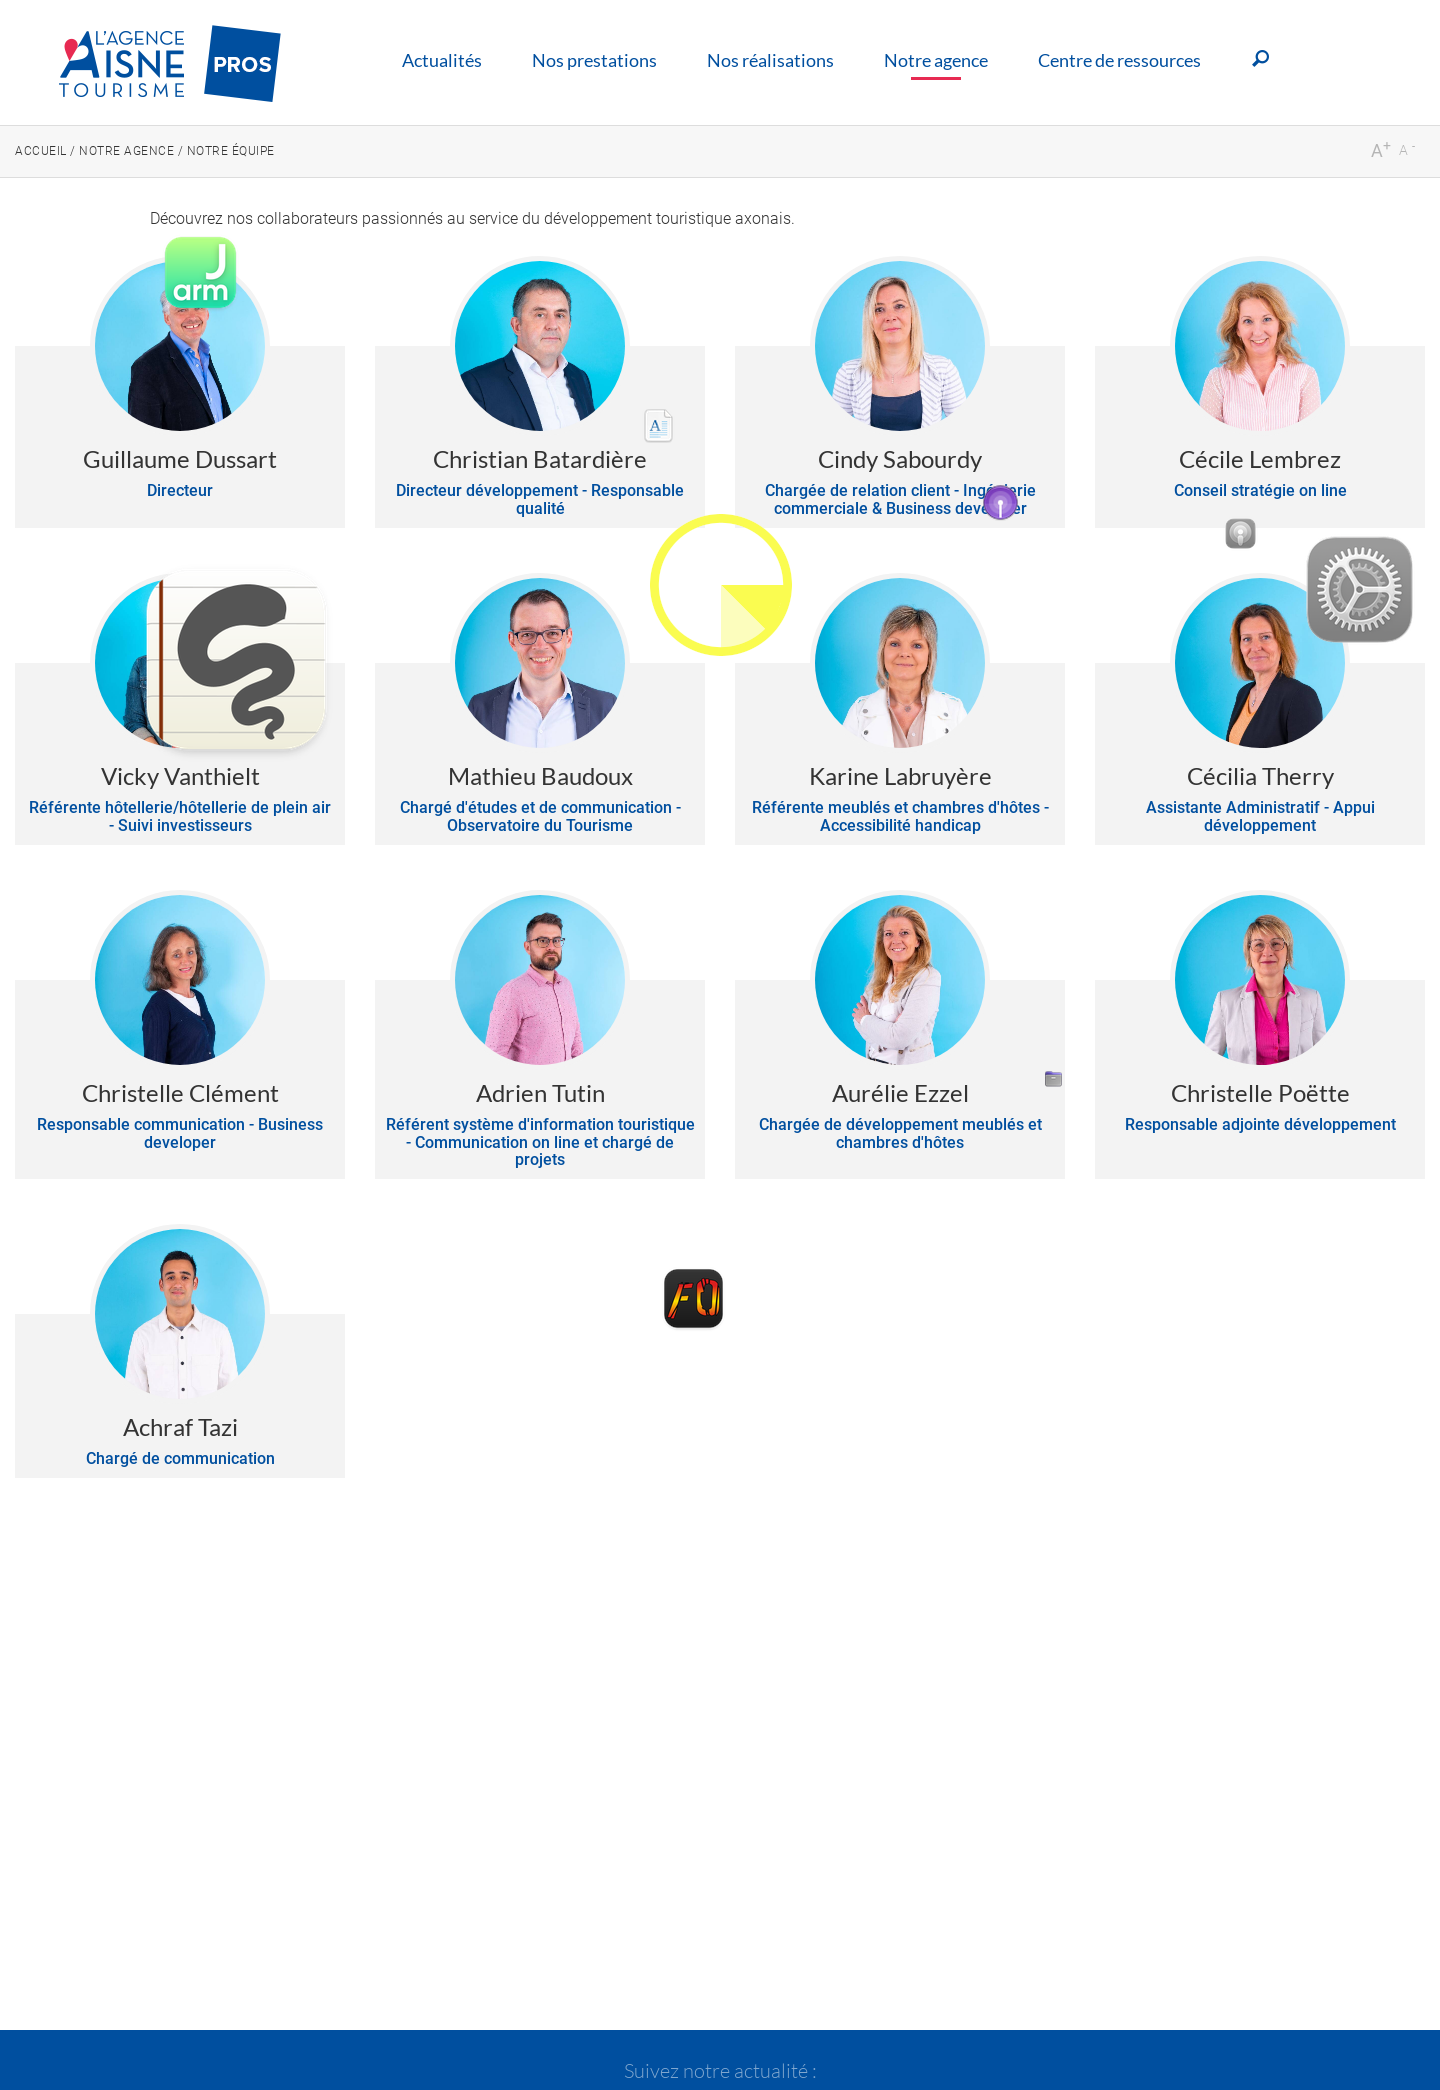  I want to click on launch JArmEmu ARM assembly emulator, so click(200, 272).